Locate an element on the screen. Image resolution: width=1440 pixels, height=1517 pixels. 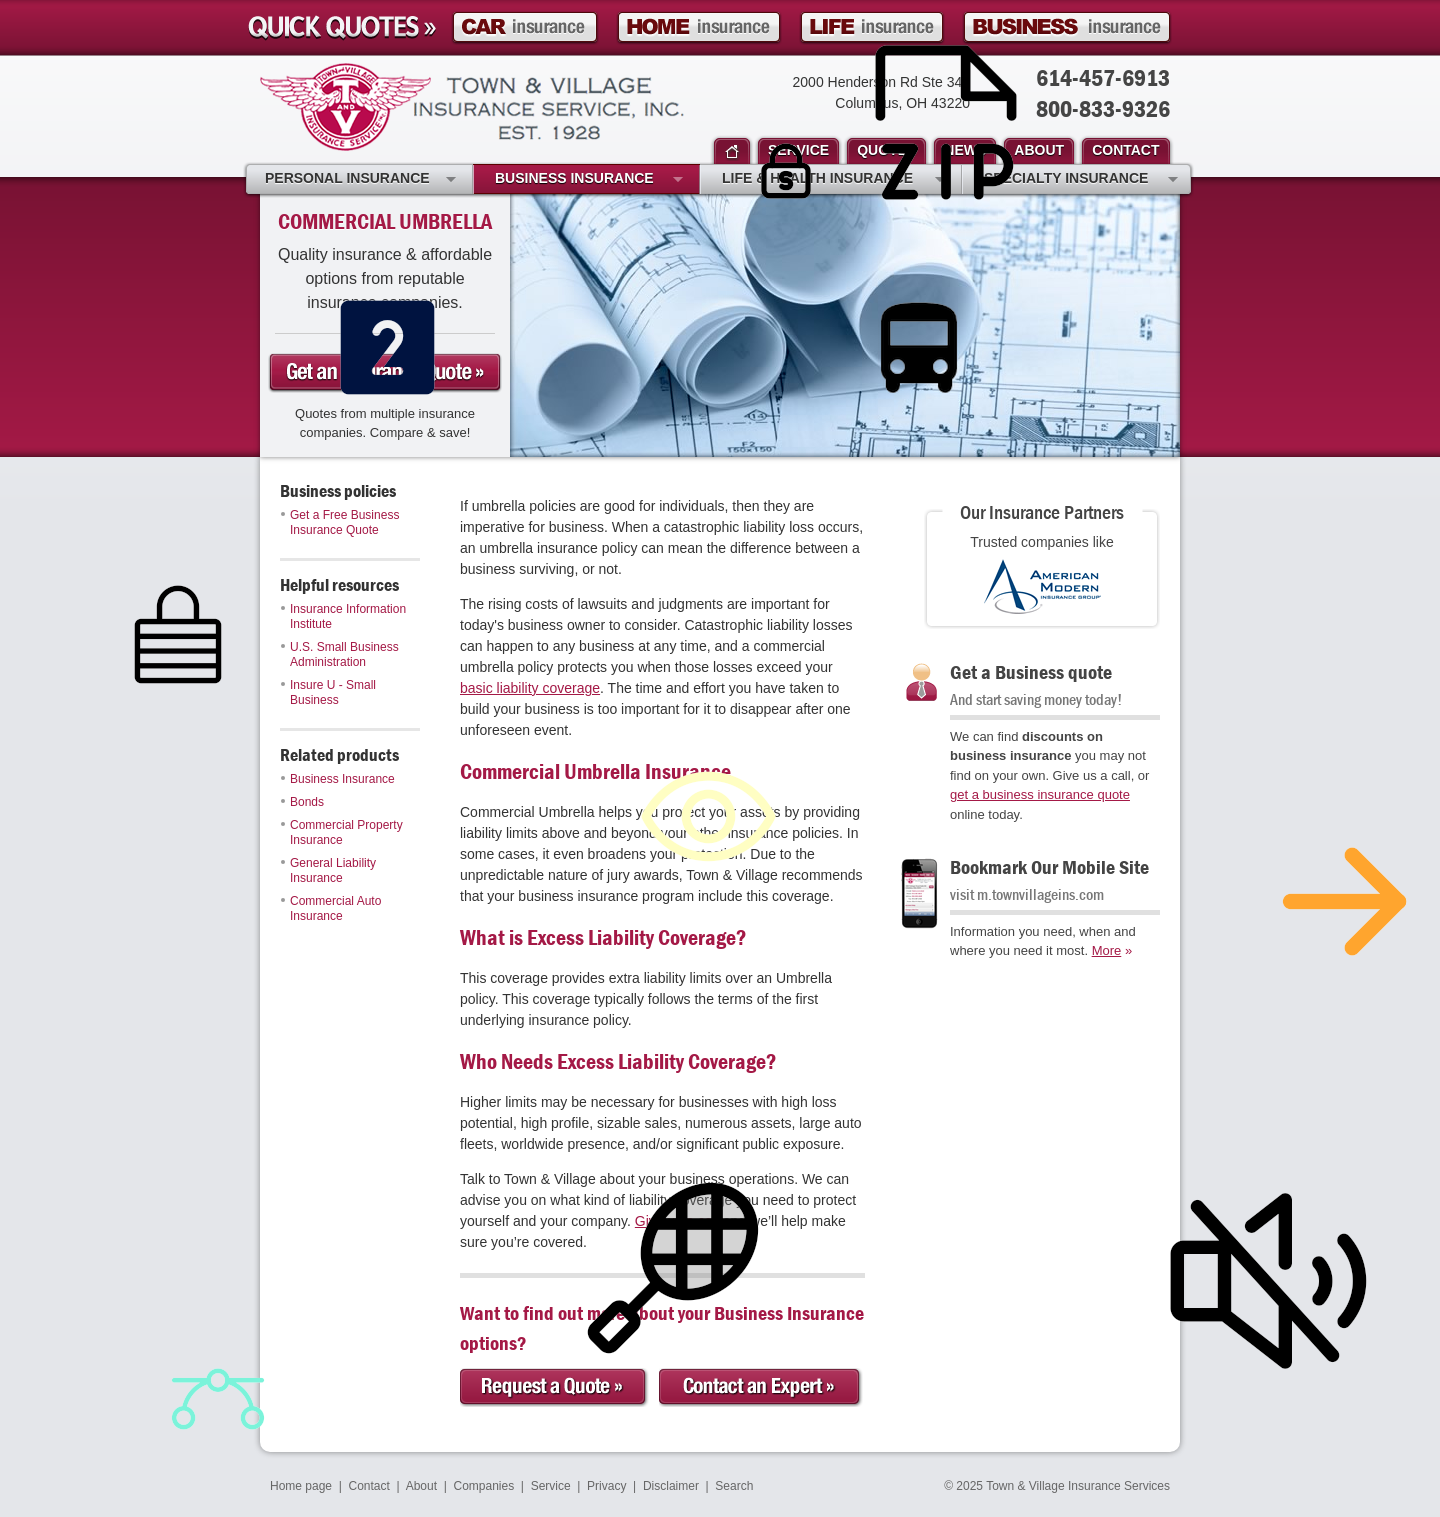
view or preview content is located at coordinates (708, 816).